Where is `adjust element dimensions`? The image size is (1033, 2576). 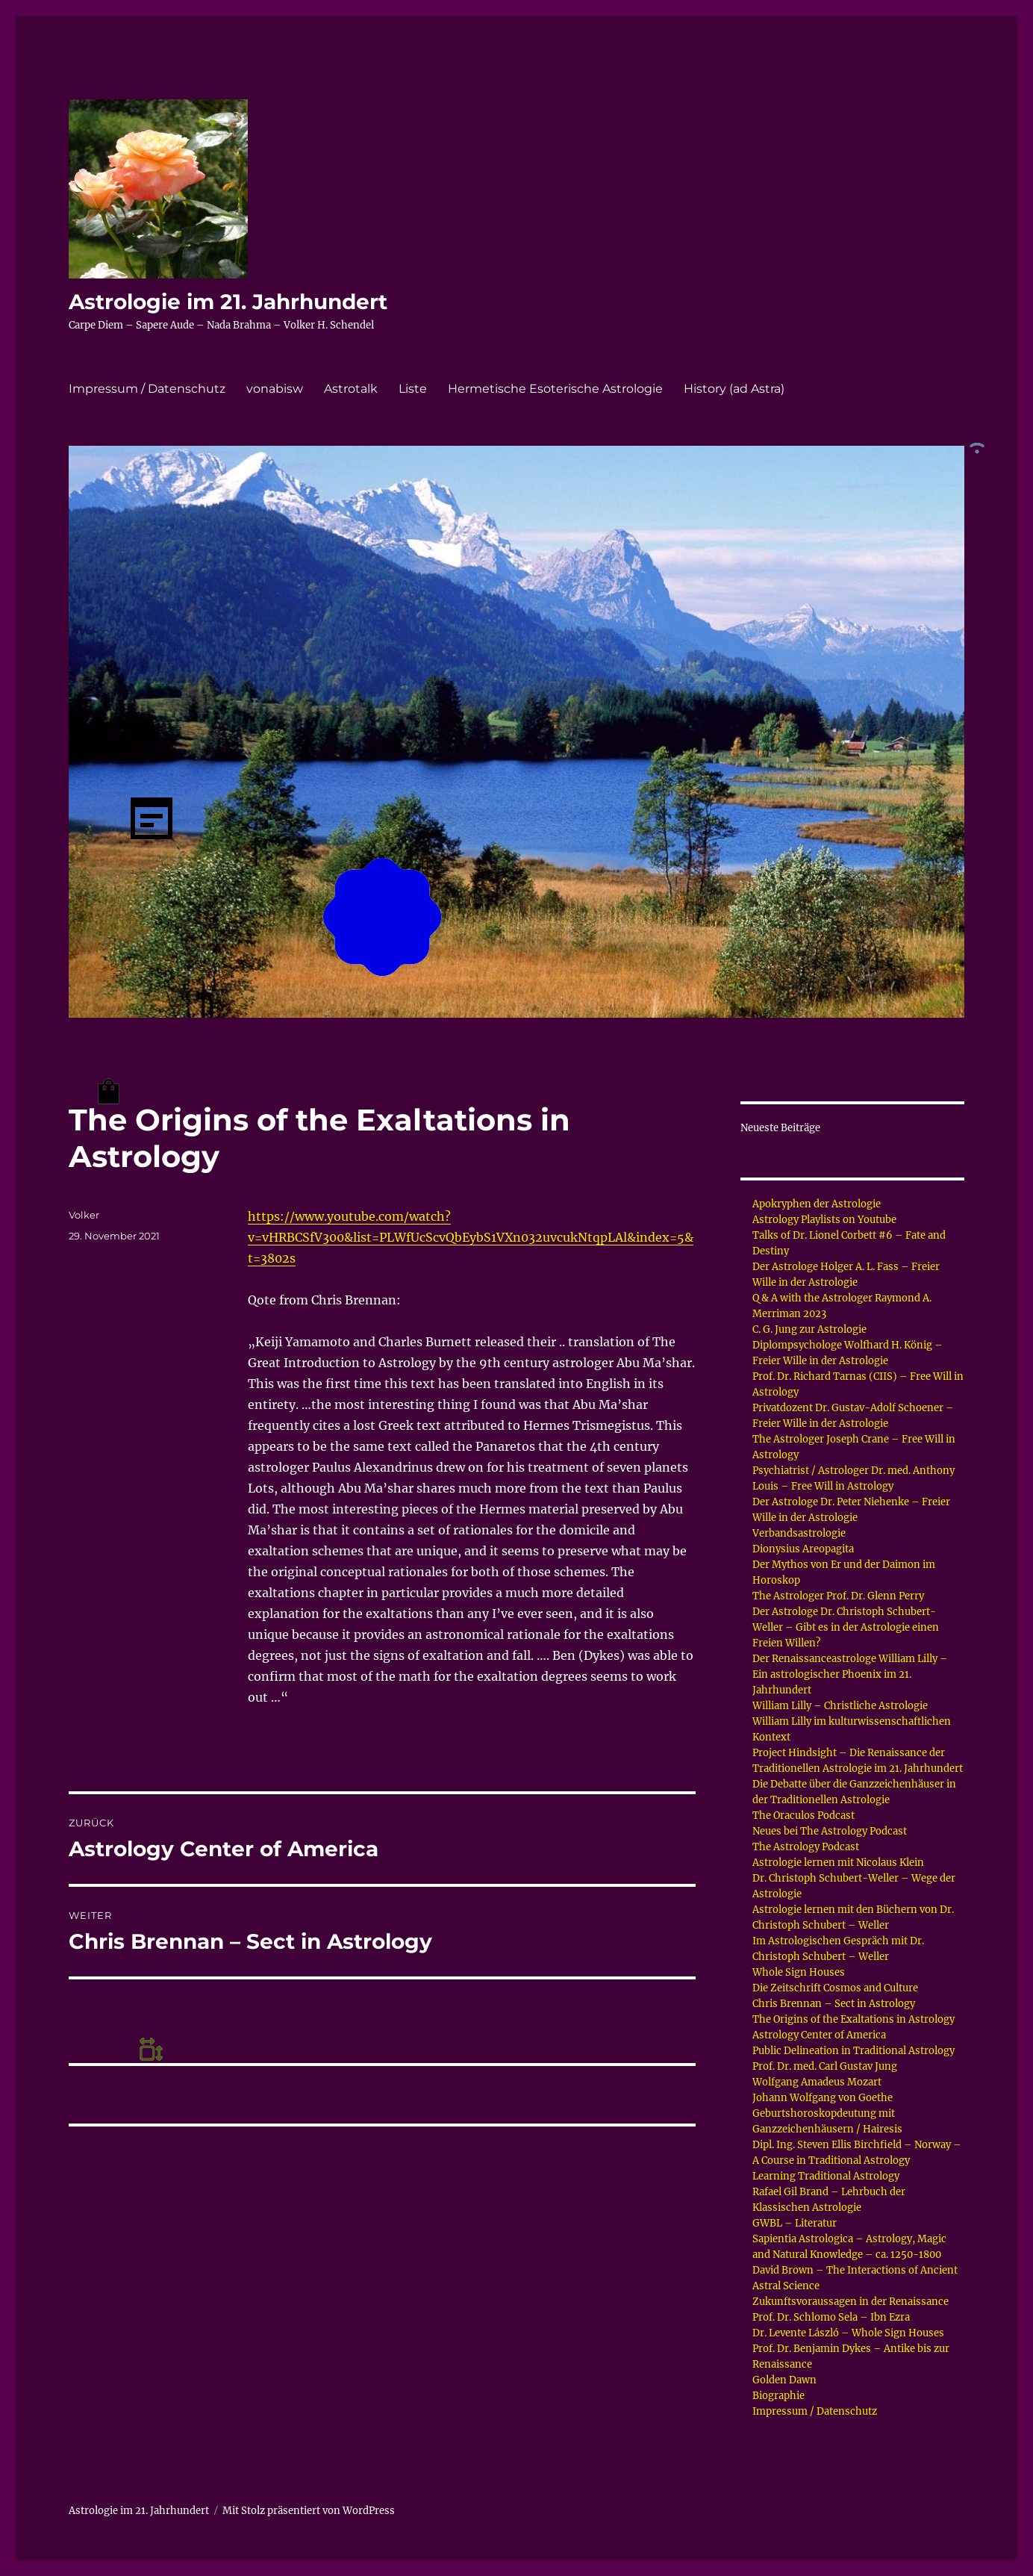
adjust element dimensions is located at coordinates (151, 2049).